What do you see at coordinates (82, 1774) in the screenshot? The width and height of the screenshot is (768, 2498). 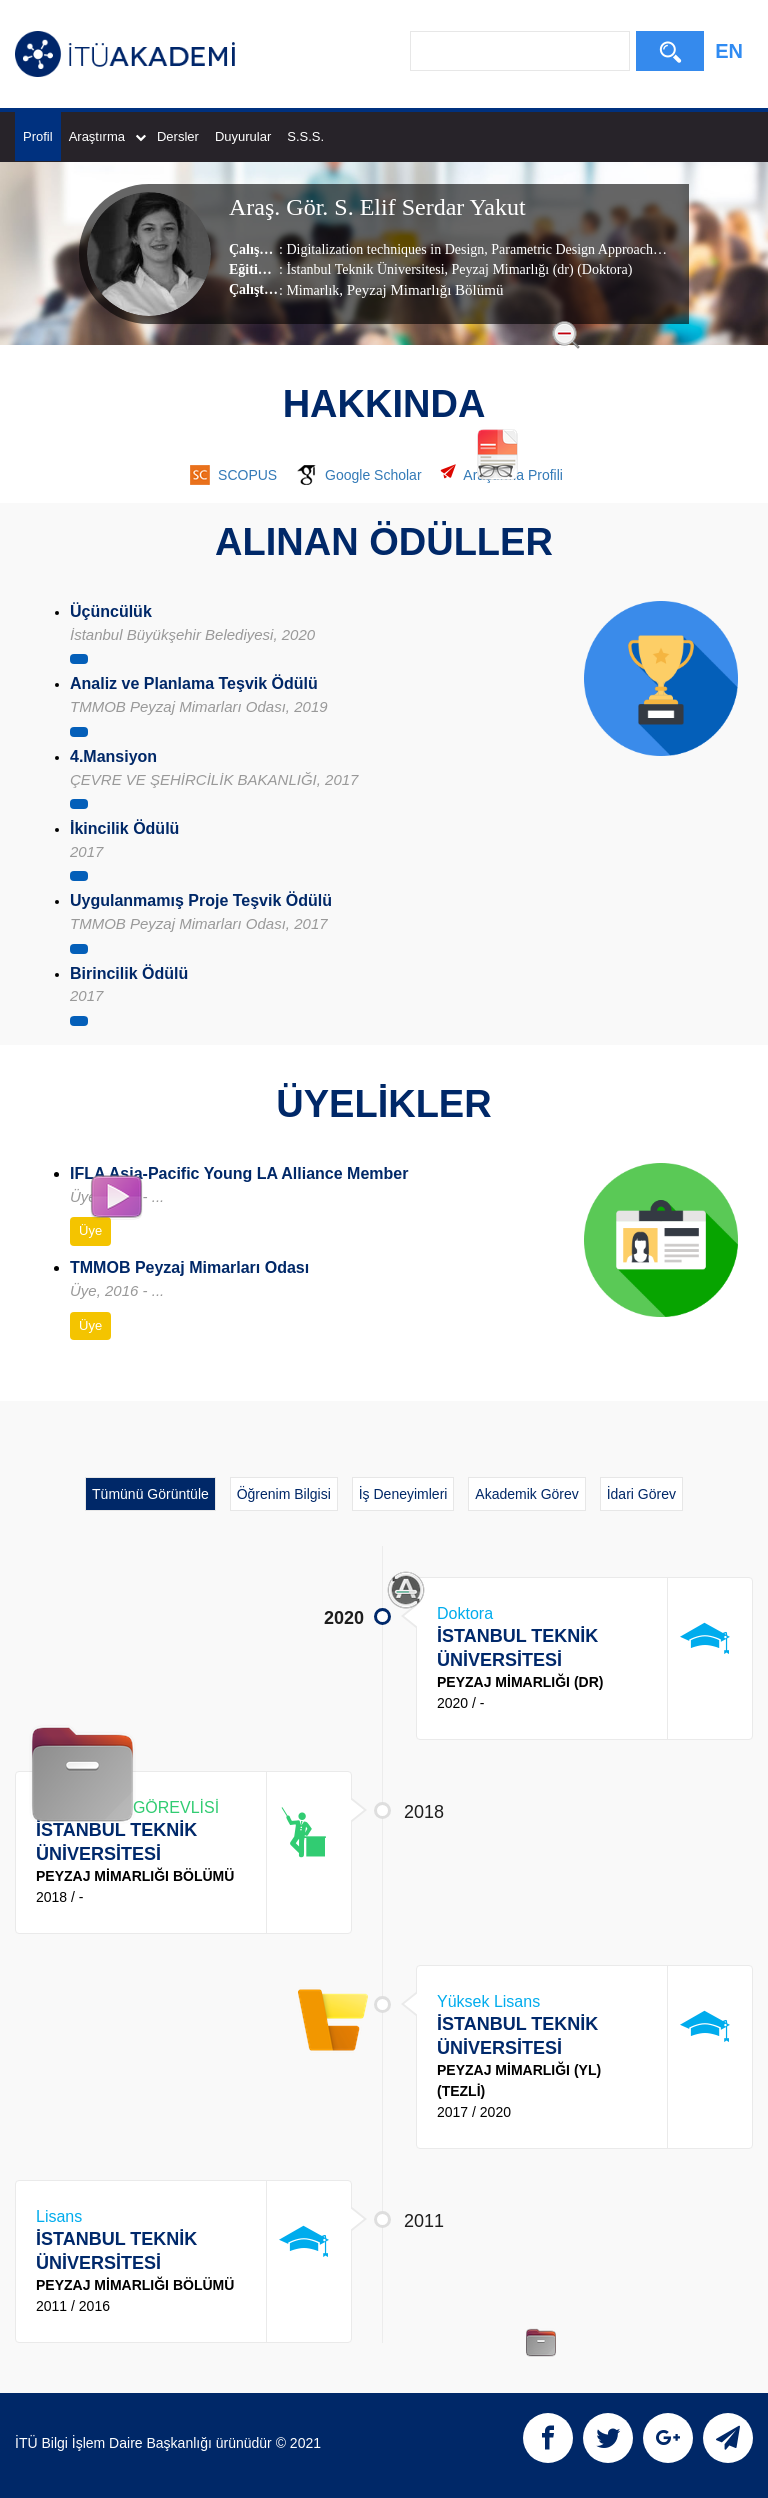 I see `open the file manager application` at bounding box center [82, 1774].